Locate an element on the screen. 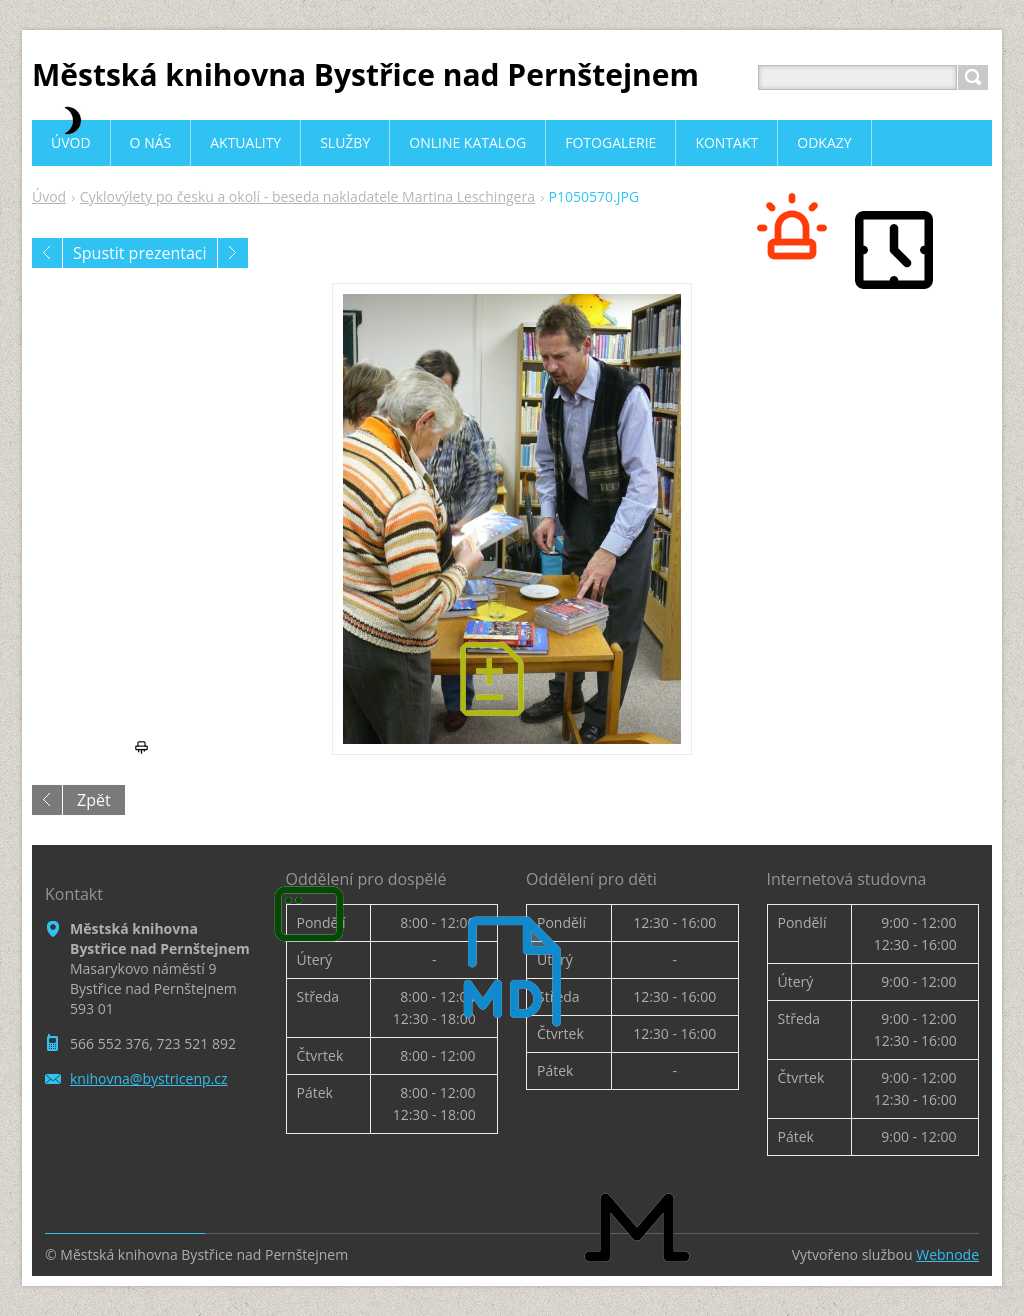 The image size is (1024, 1316). view monero cryptocurrency balance is located at coordinates (637, 1225).